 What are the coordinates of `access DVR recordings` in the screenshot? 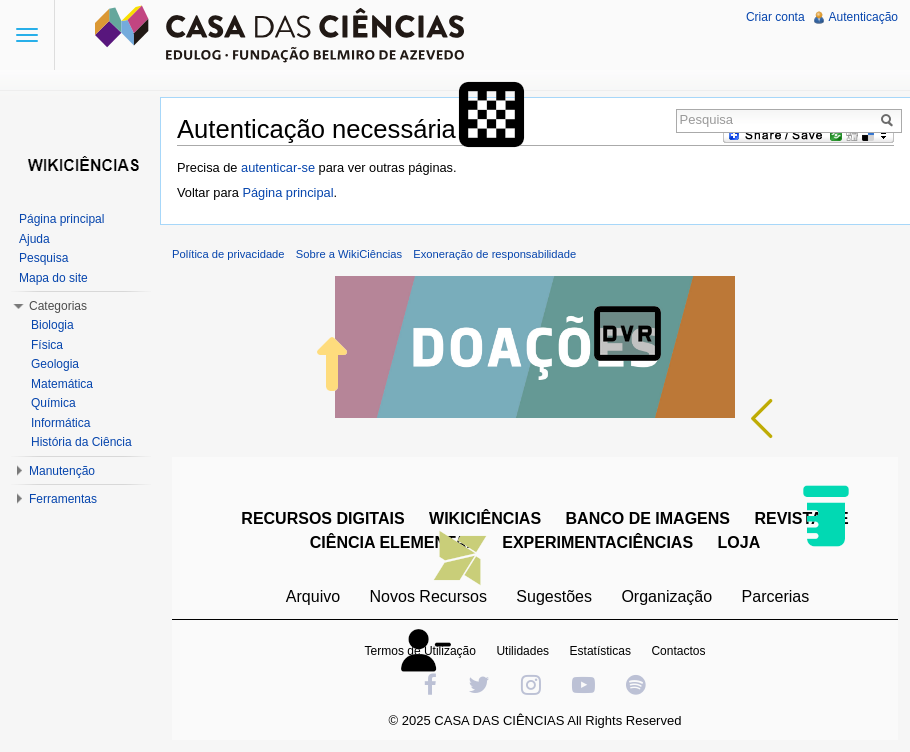 It's located at (627, 333).